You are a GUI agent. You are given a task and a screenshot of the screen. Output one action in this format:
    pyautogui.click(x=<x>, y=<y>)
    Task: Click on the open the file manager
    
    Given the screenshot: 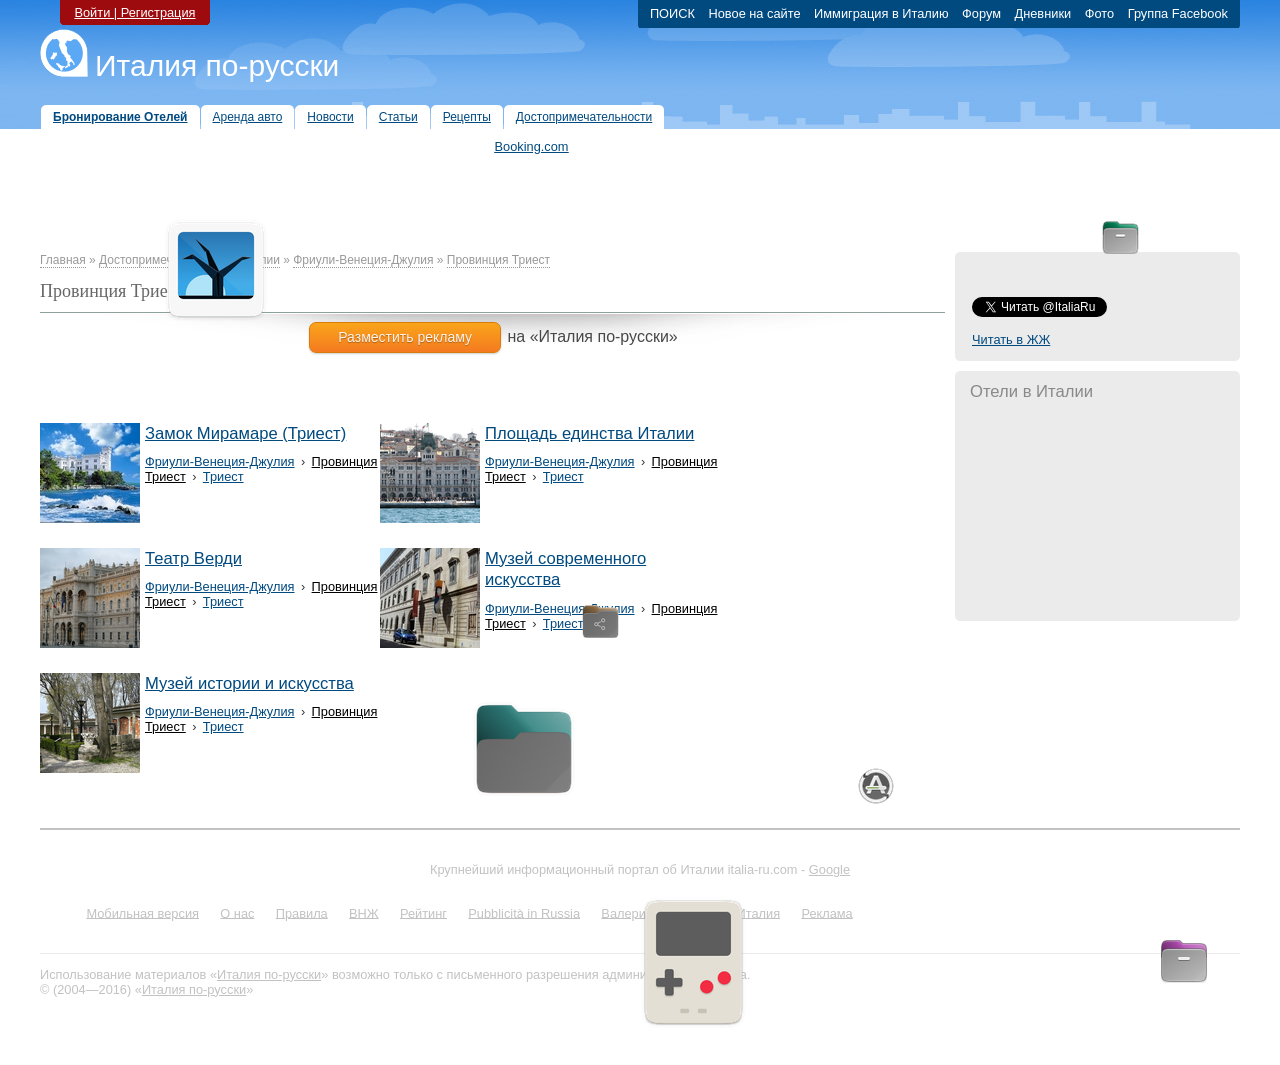 What is the action you would take?
    pyautogui.click(x=1120, y=237)
    